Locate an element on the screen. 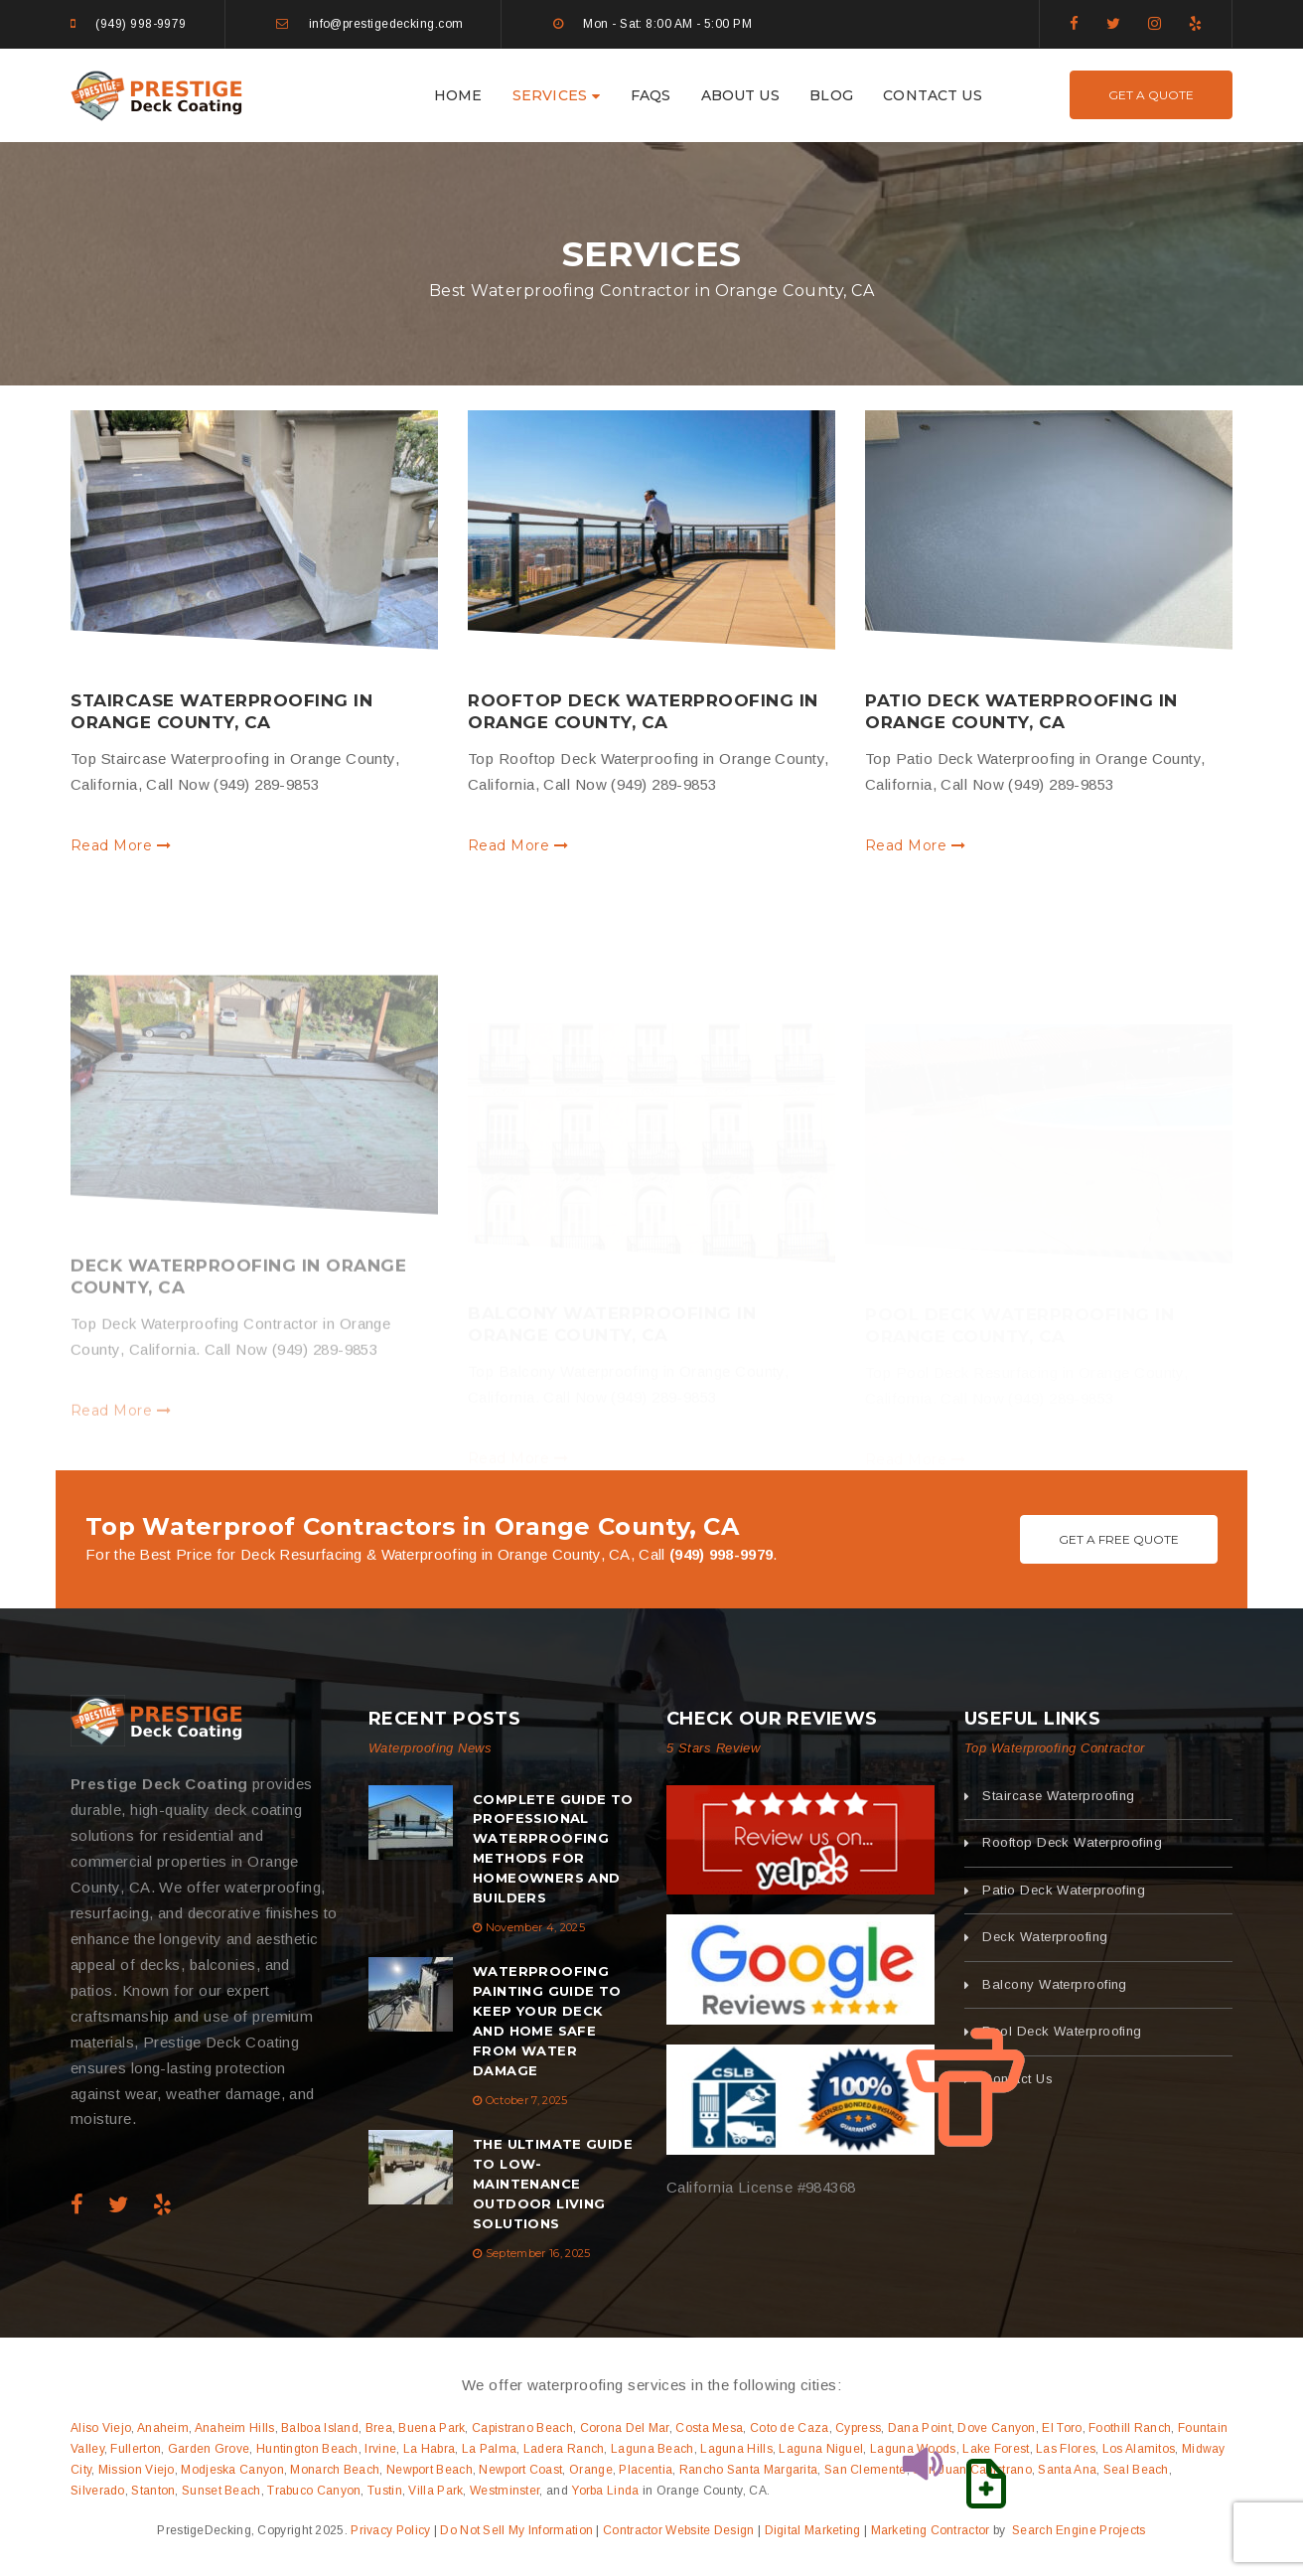  access presentation or speaker mode is located at coordinates (965, 2087).